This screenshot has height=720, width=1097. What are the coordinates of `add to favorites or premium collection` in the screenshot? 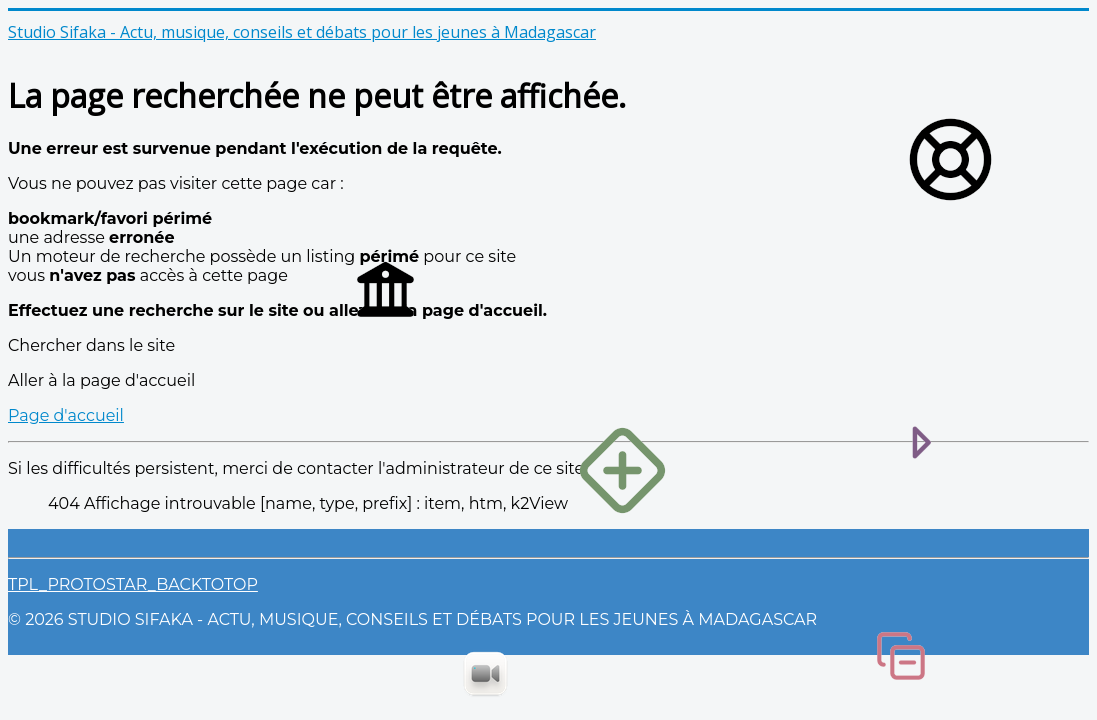 It's located at (622, 470).